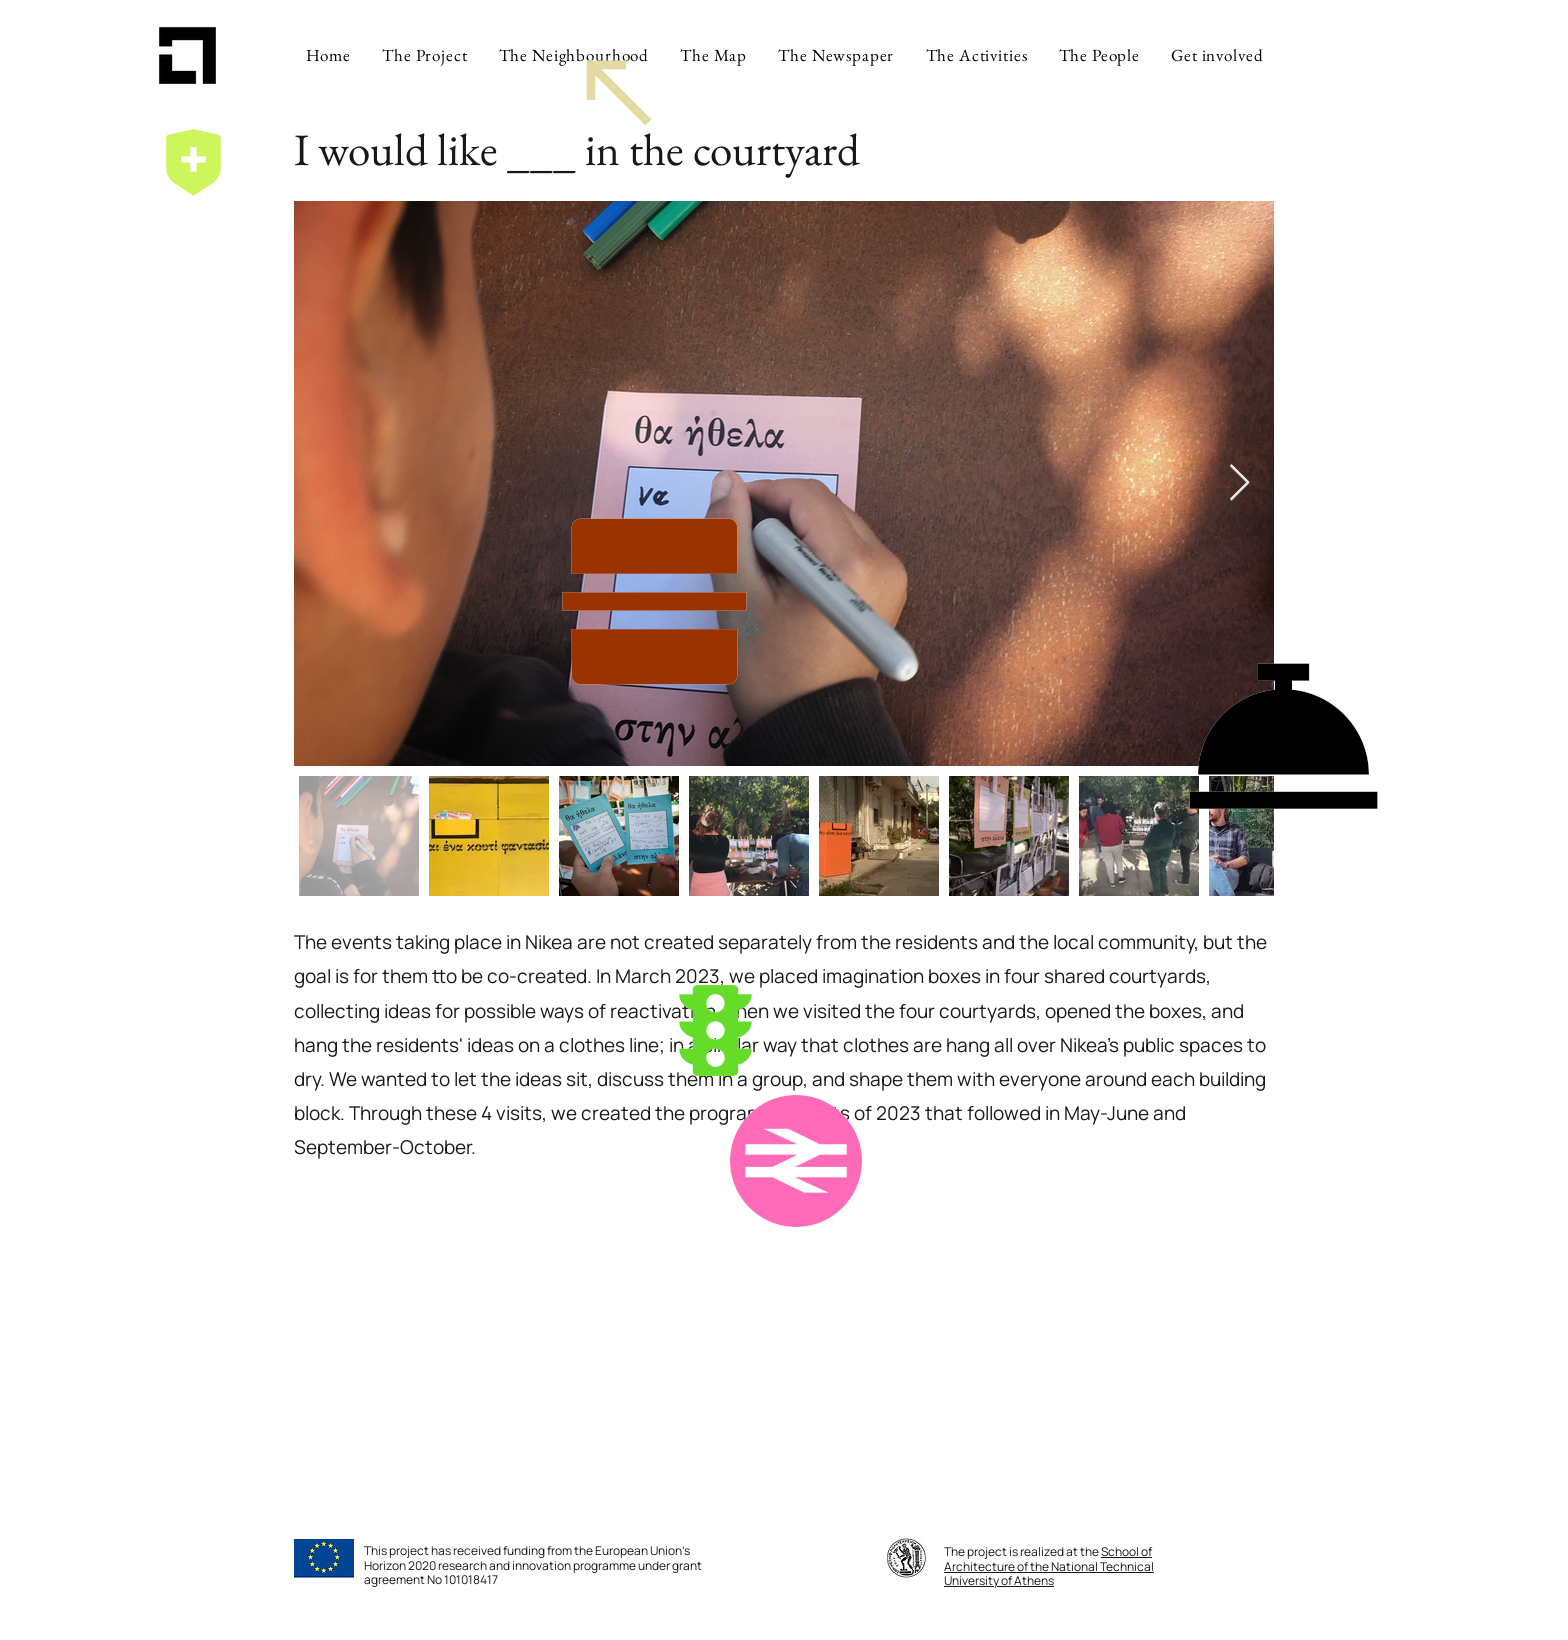 The height and width of the screenshot is (1640, 1568). What do you see at coordinates (617, 91) in the screenshot?
I see `navigate back and up in hierarchy` at bounding box center [617, 91].